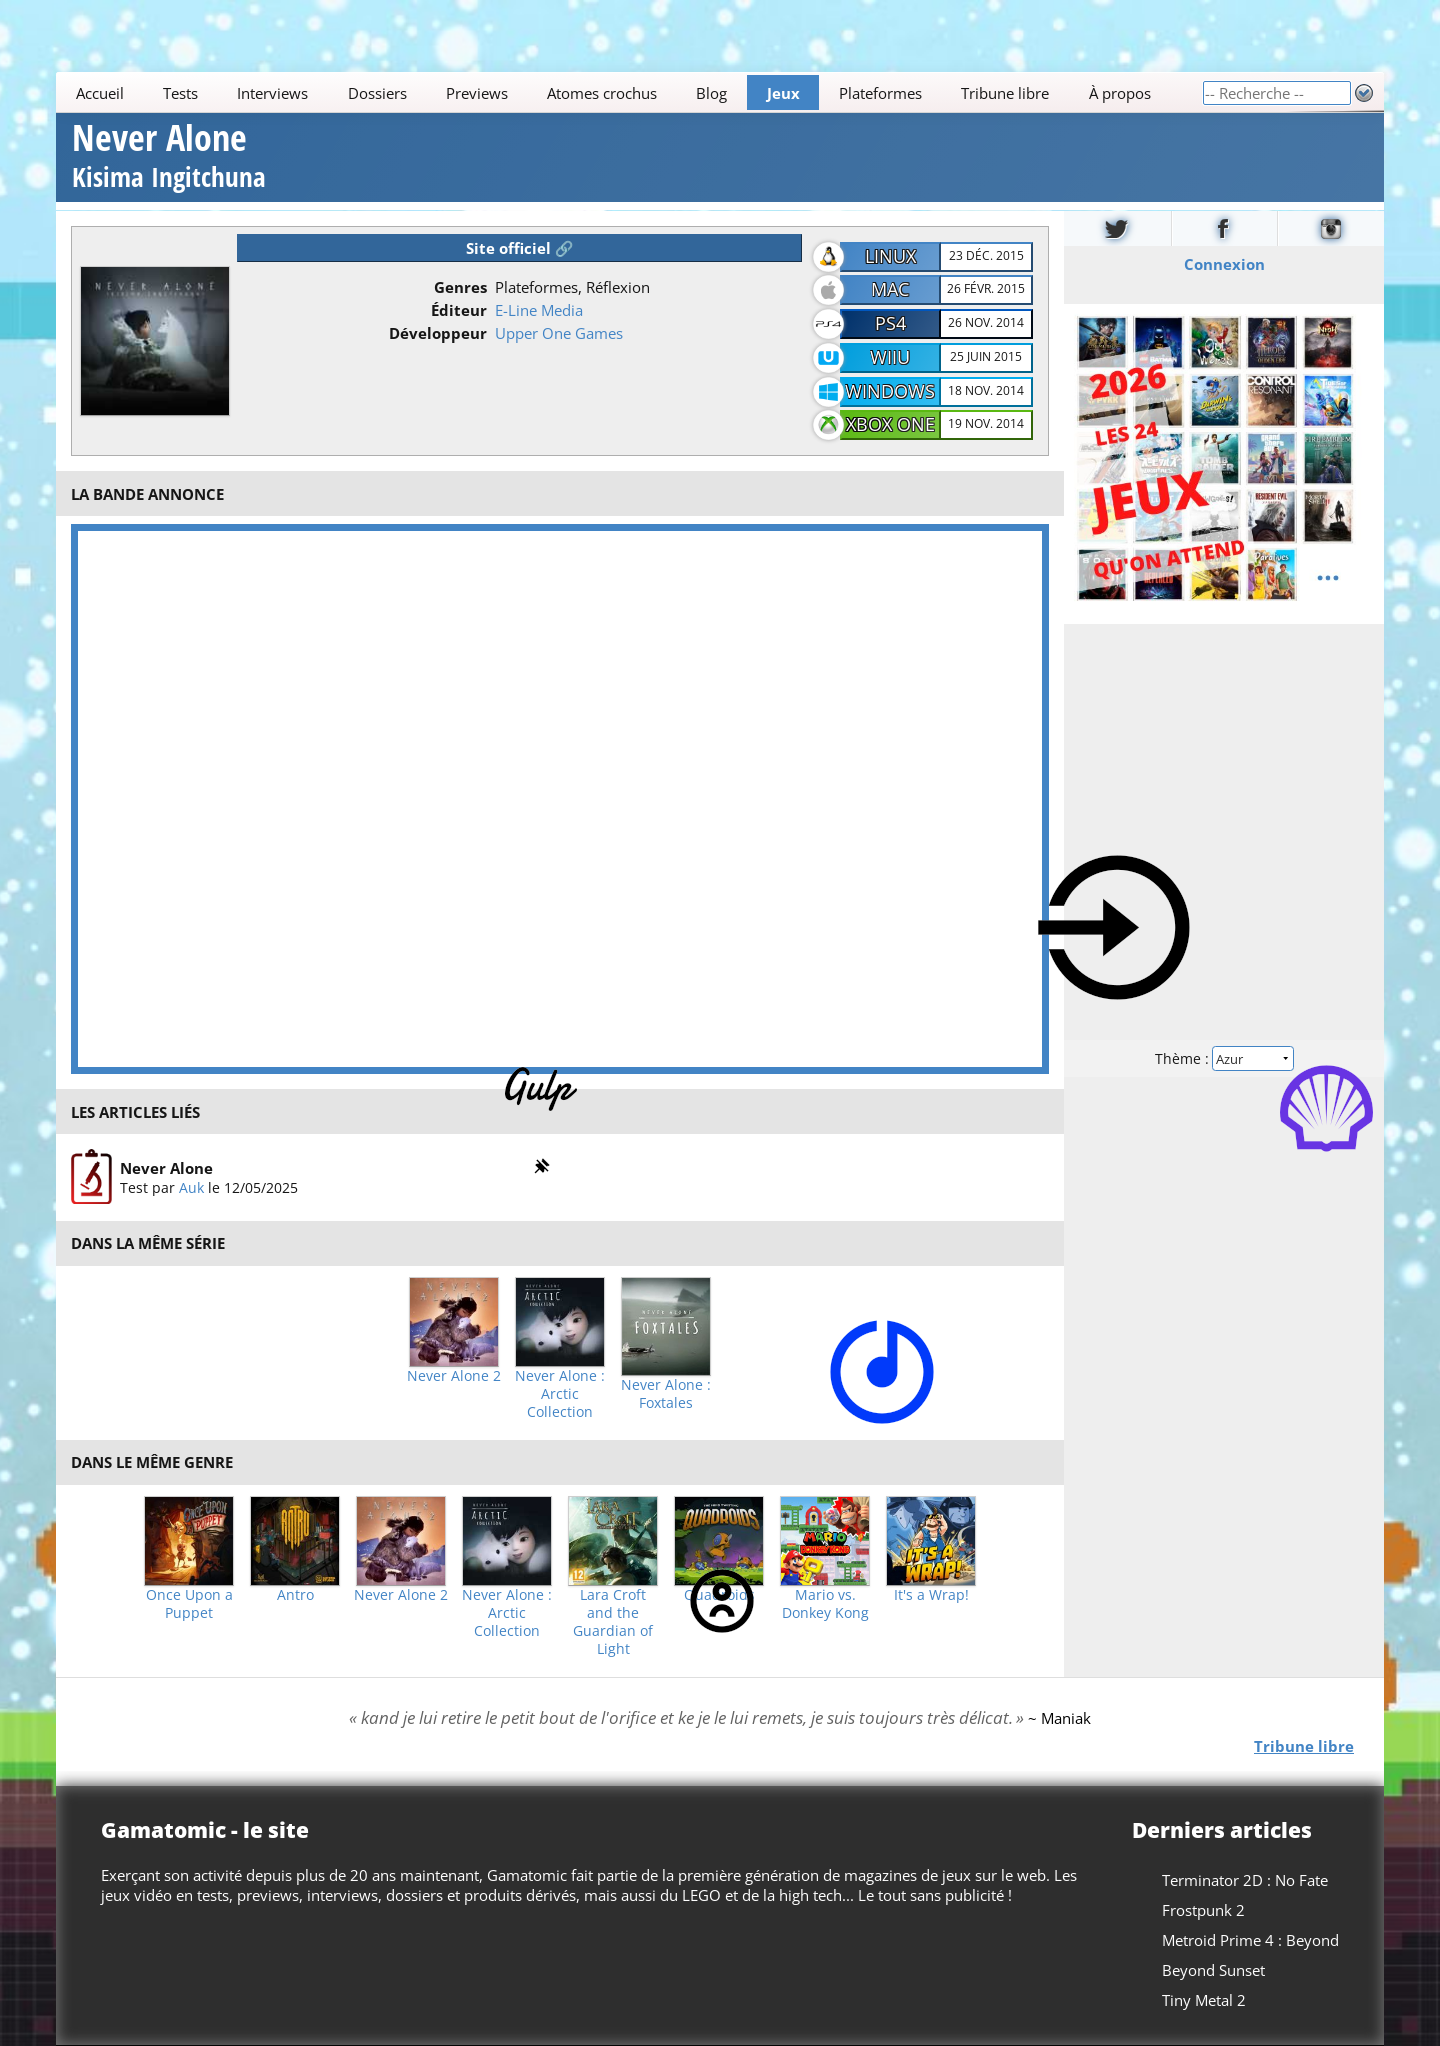 This screenshot has width=1440, height=2046. What do you see at coordinates (882, 1372) in the screenshot?
I see `play or browse music library` at bounding box center [882, 1372].